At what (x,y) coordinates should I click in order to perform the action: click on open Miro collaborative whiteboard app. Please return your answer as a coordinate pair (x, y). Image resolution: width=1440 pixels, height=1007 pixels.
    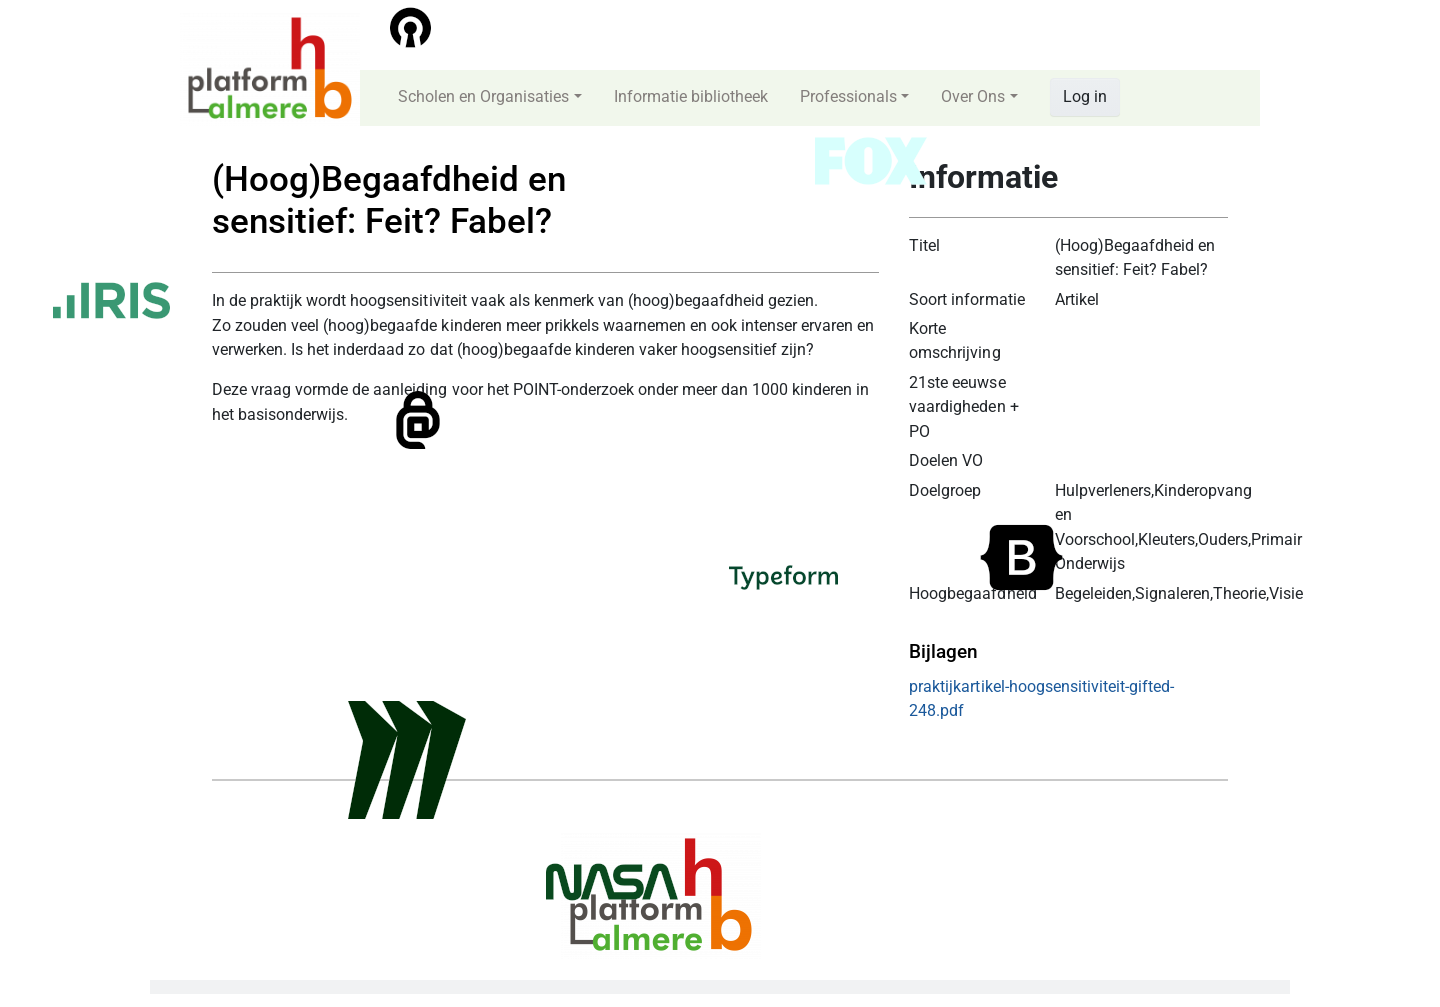
    Looking at the image, I should click on (407, 760).